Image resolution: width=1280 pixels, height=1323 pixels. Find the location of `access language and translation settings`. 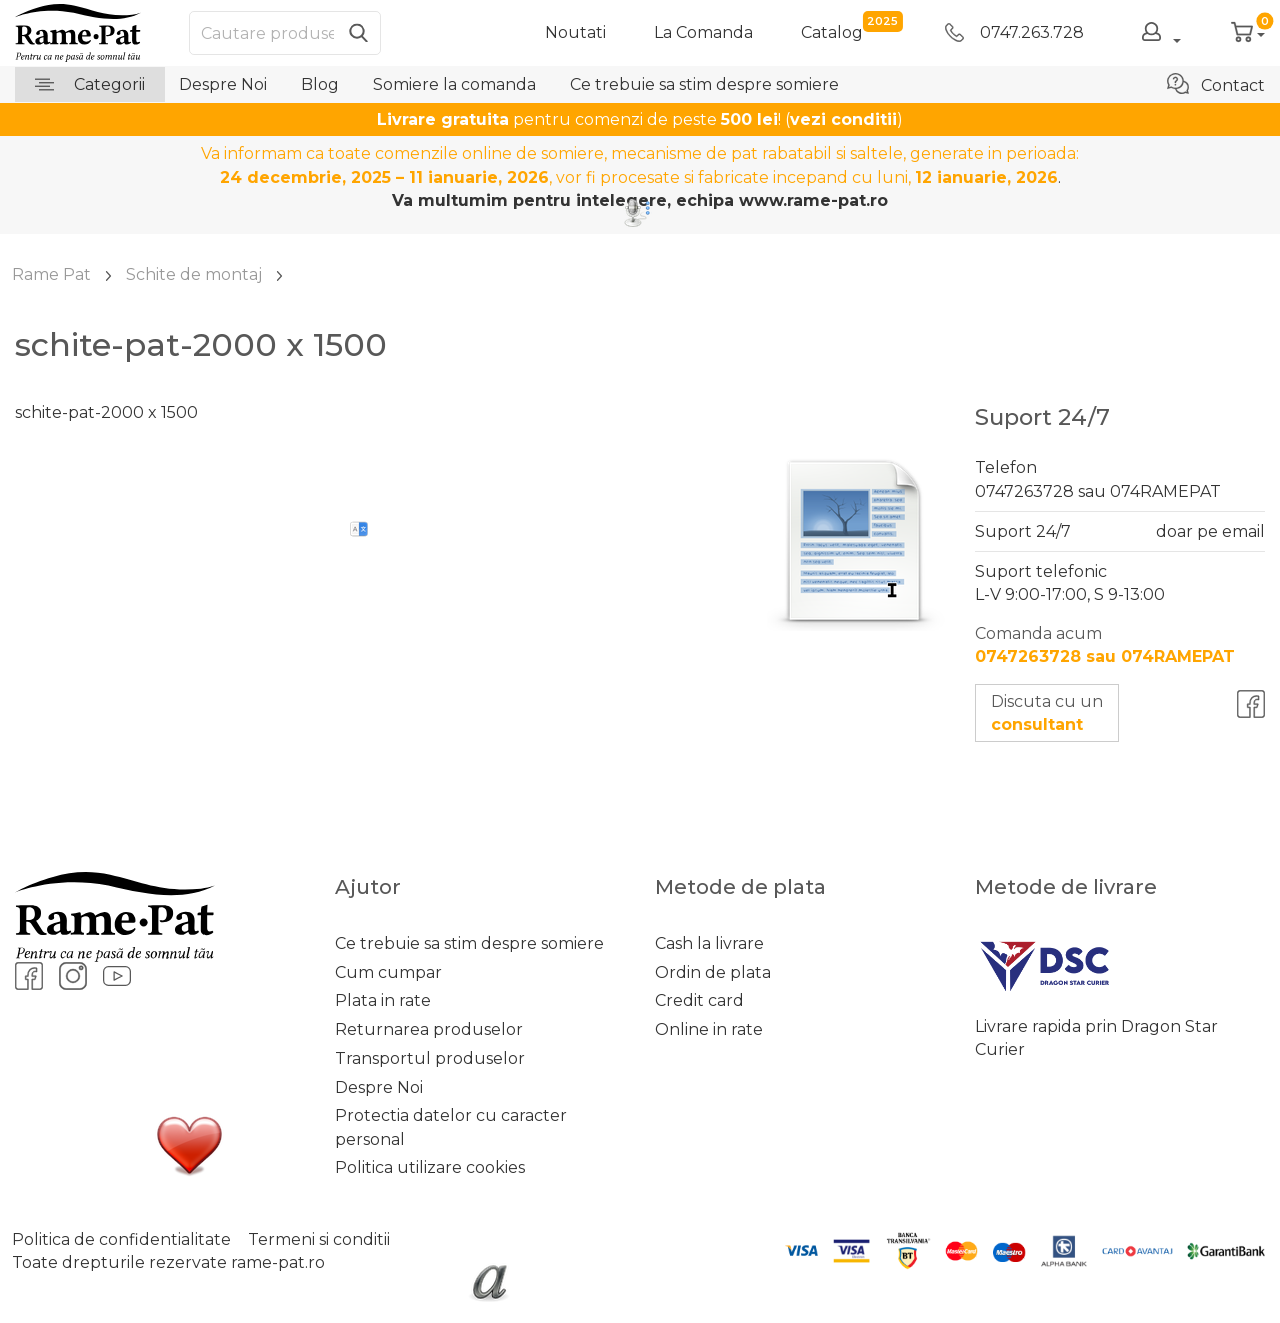

access language and translation settings is located at coordinates (359, 529).